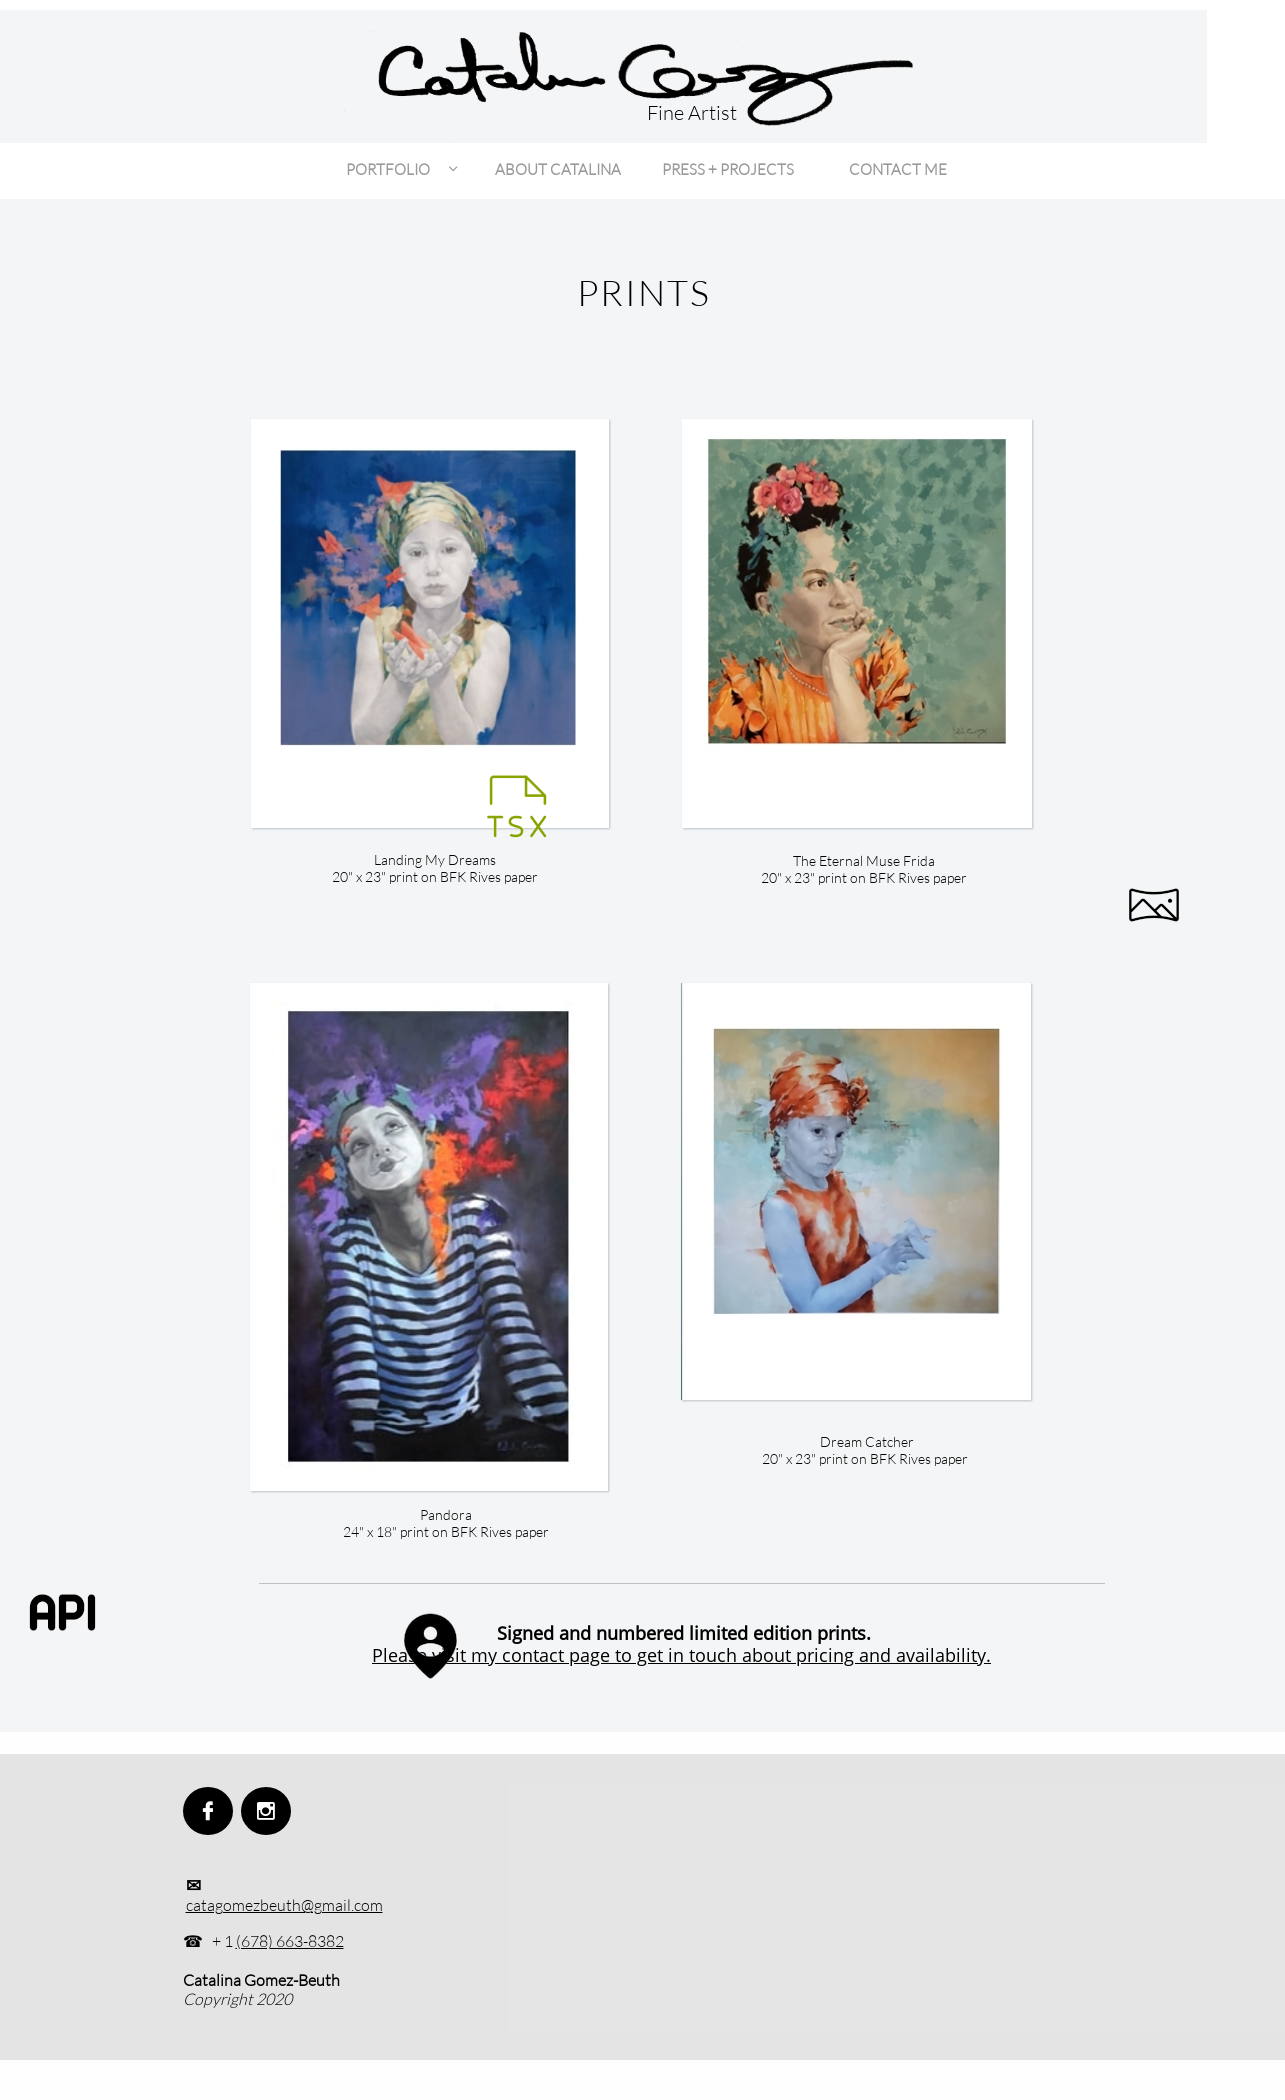  What do you see at coordinates (518, 809) in the screenshot?
I see `open a typescript react component file` at bounding box center [518, 809].